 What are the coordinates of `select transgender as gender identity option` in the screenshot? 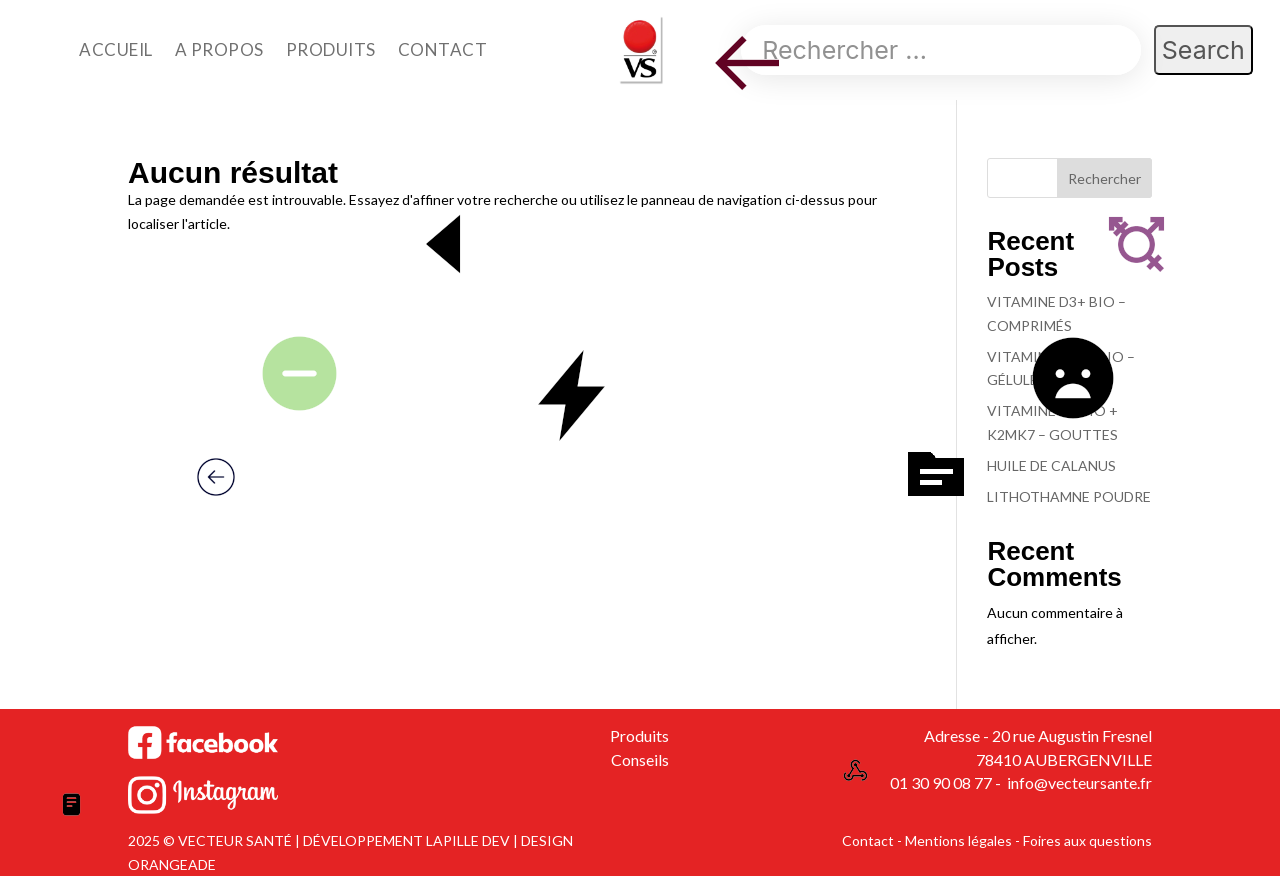 It's located at (1136, 244).